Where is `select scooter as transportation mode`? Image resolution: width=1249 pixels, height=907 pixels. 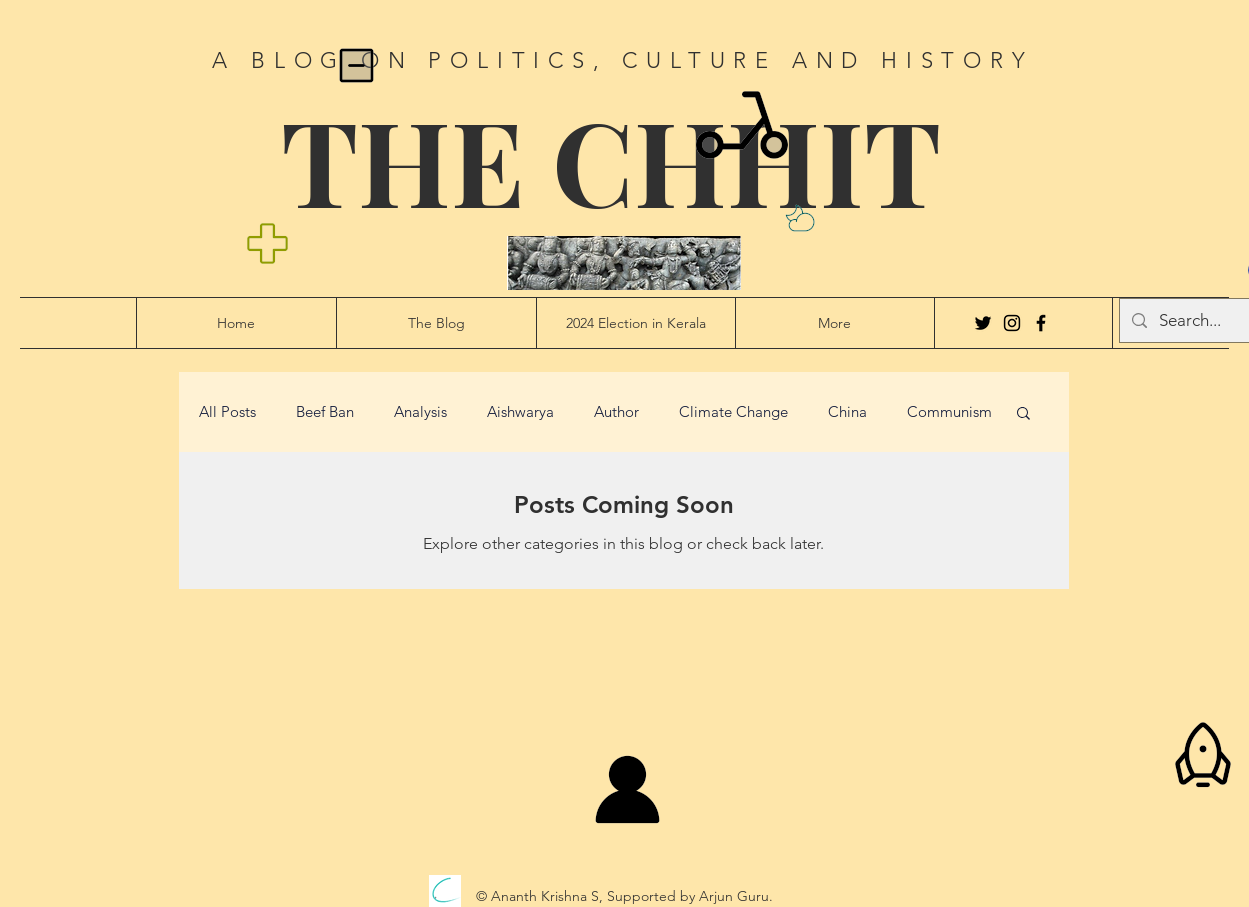
select scooter as transportation mode is located at coordinates (742, 128).